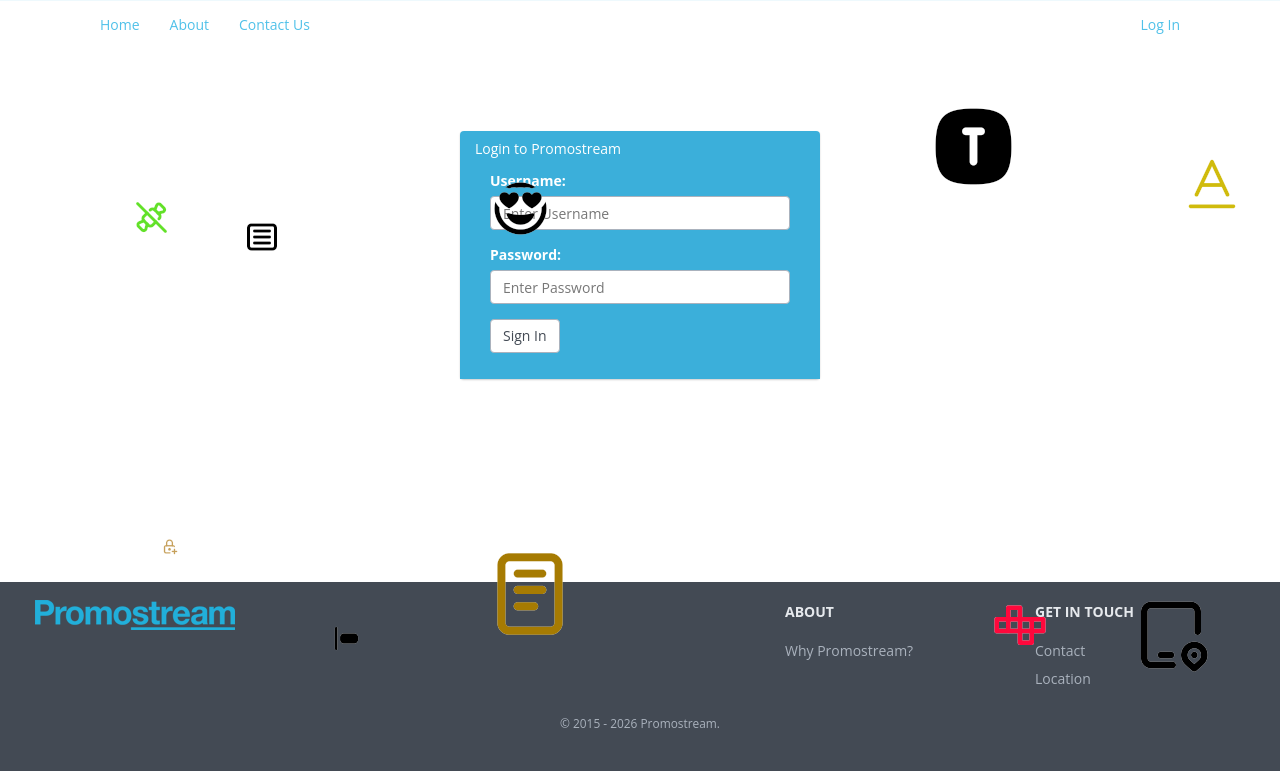  What do you see at coordinates (530, 594) in the screenshot?
I see `view your notes` at bounding box center [530, 594].